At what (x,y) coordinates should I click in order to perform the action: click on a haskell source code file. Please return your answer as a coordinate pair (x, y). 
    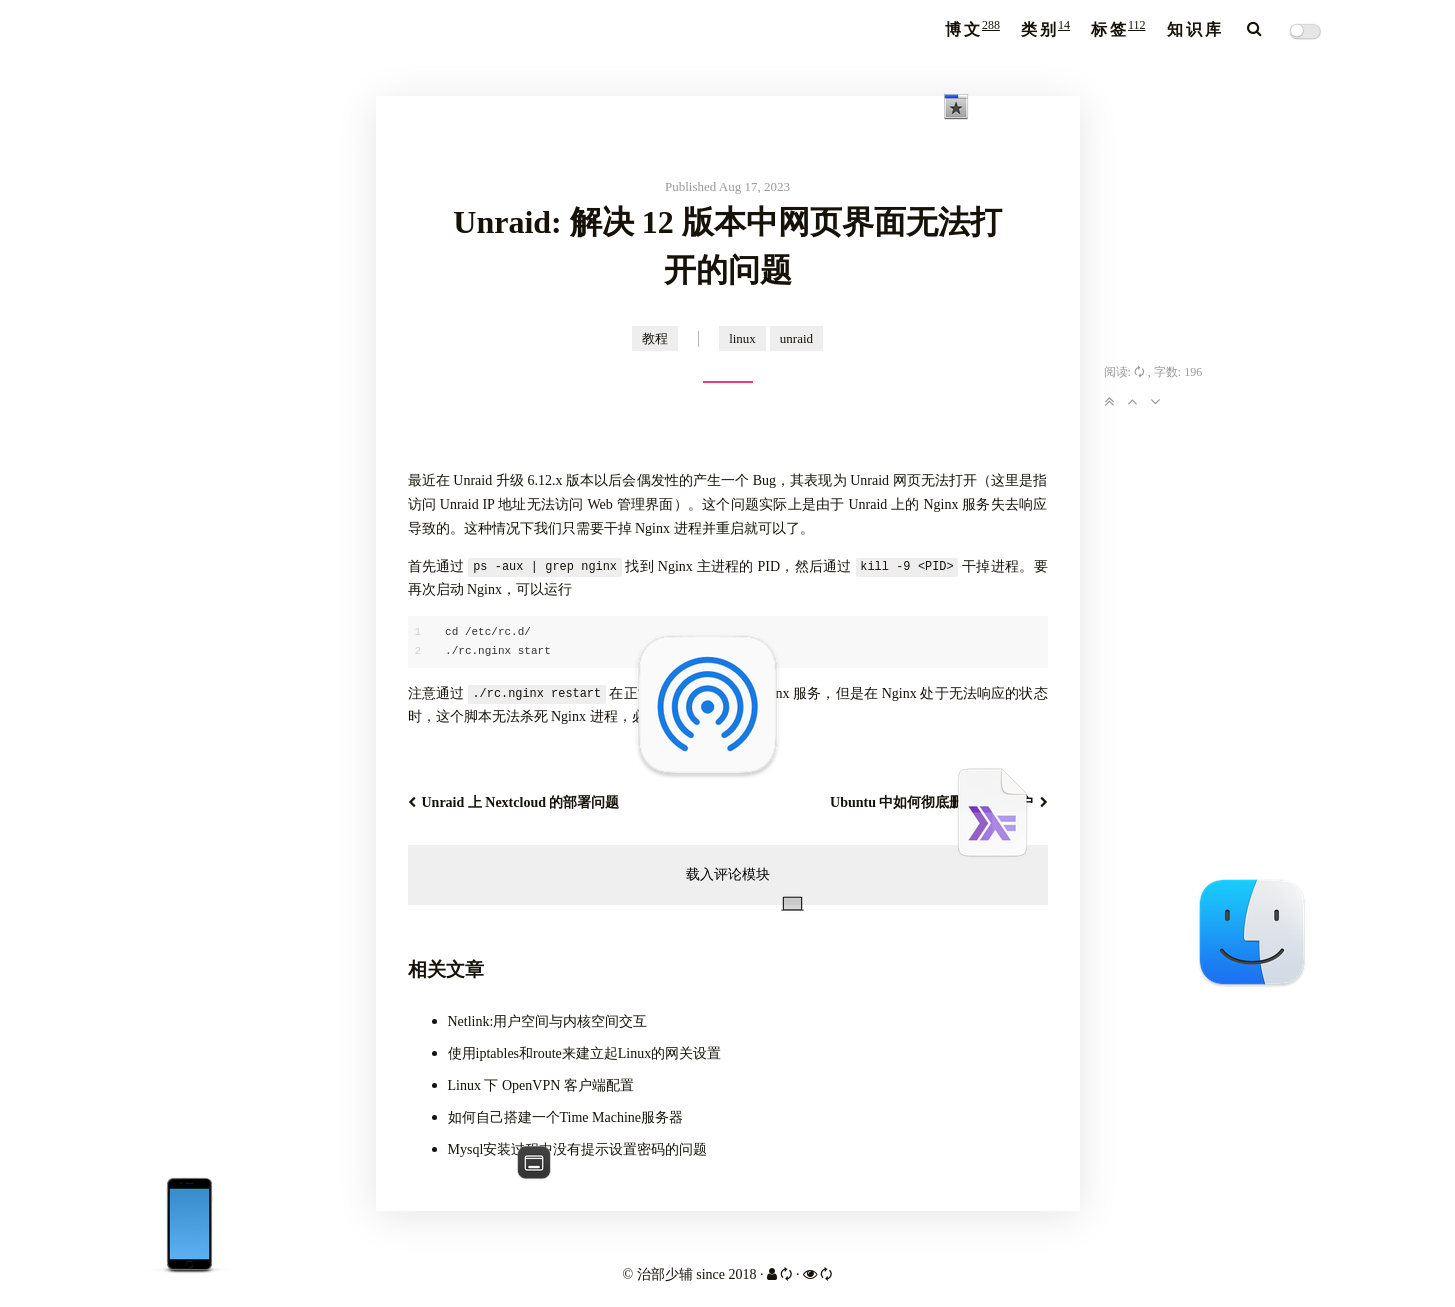
    Looking at the image, I should click on (992, 812).